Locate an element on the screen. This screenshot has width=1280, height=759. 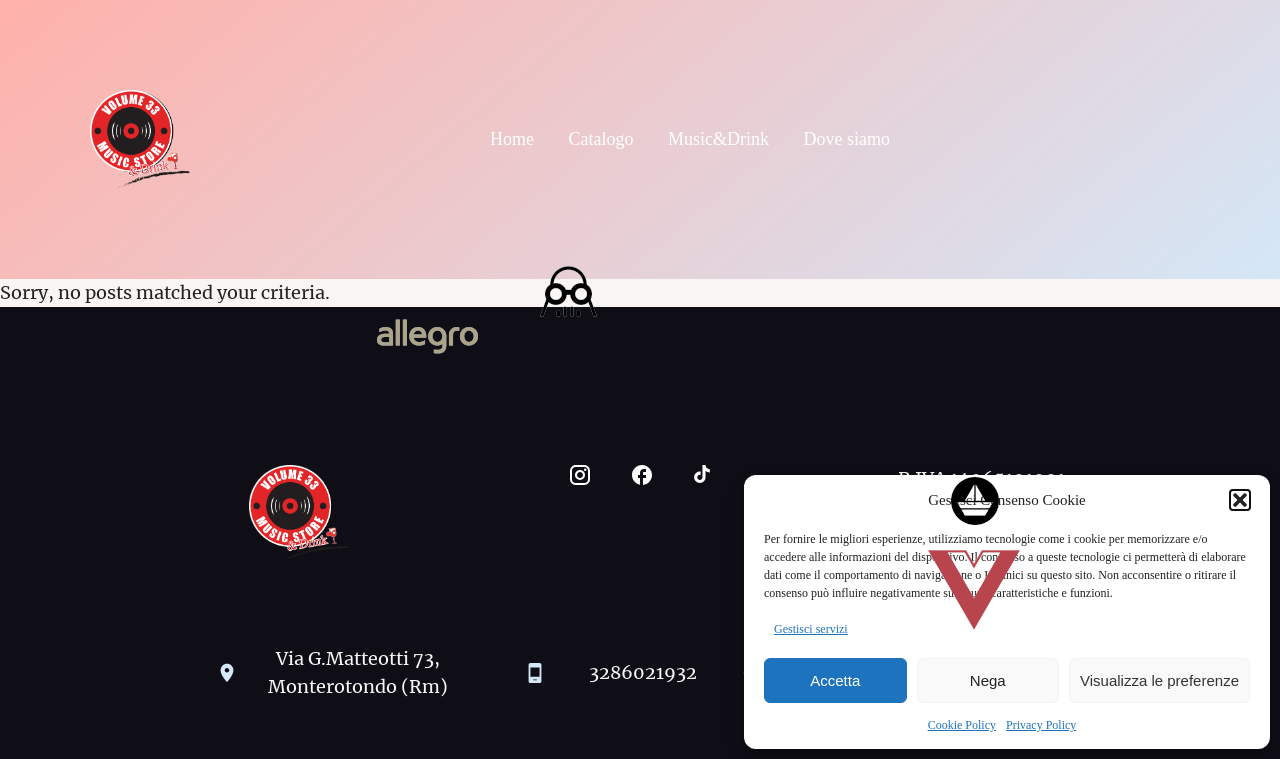
toggle dark mode extension is located at coordinates (568, 291).